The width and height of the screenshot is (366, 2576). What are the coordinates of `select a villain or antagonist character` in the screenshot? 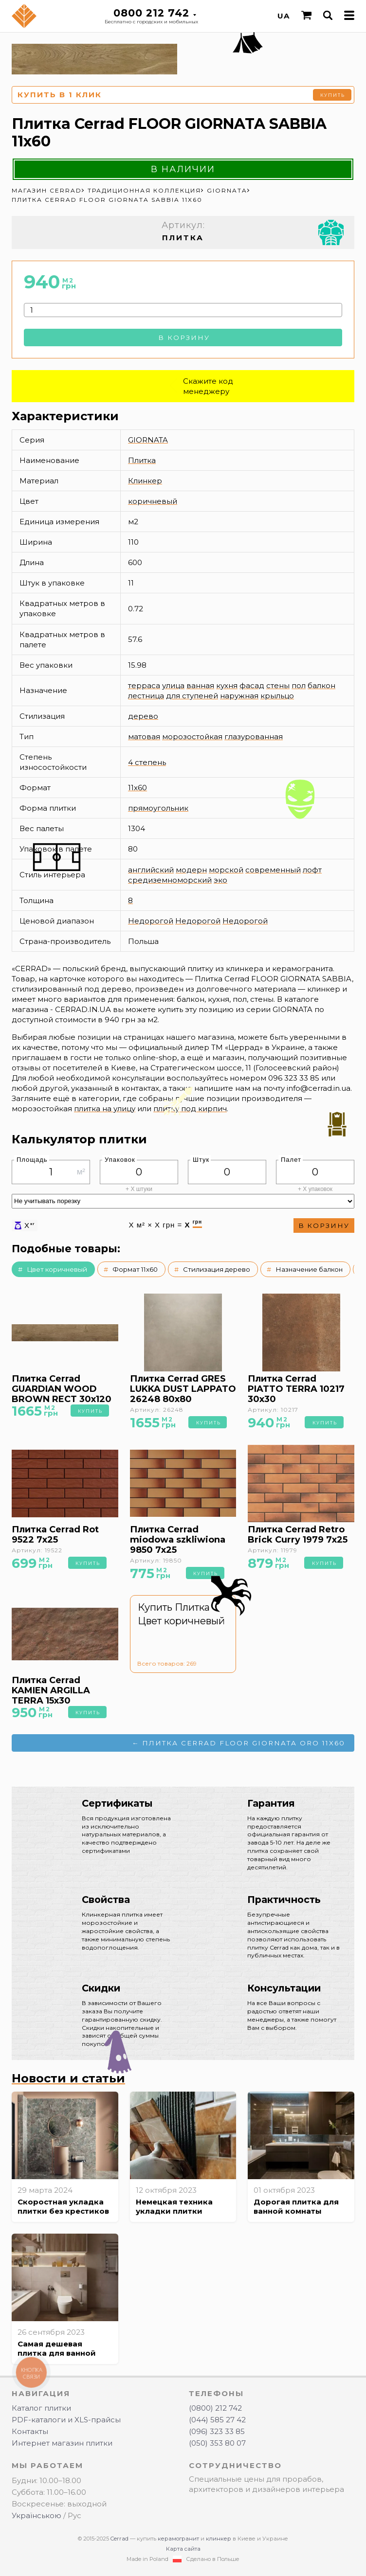 It's located at (300, 799).